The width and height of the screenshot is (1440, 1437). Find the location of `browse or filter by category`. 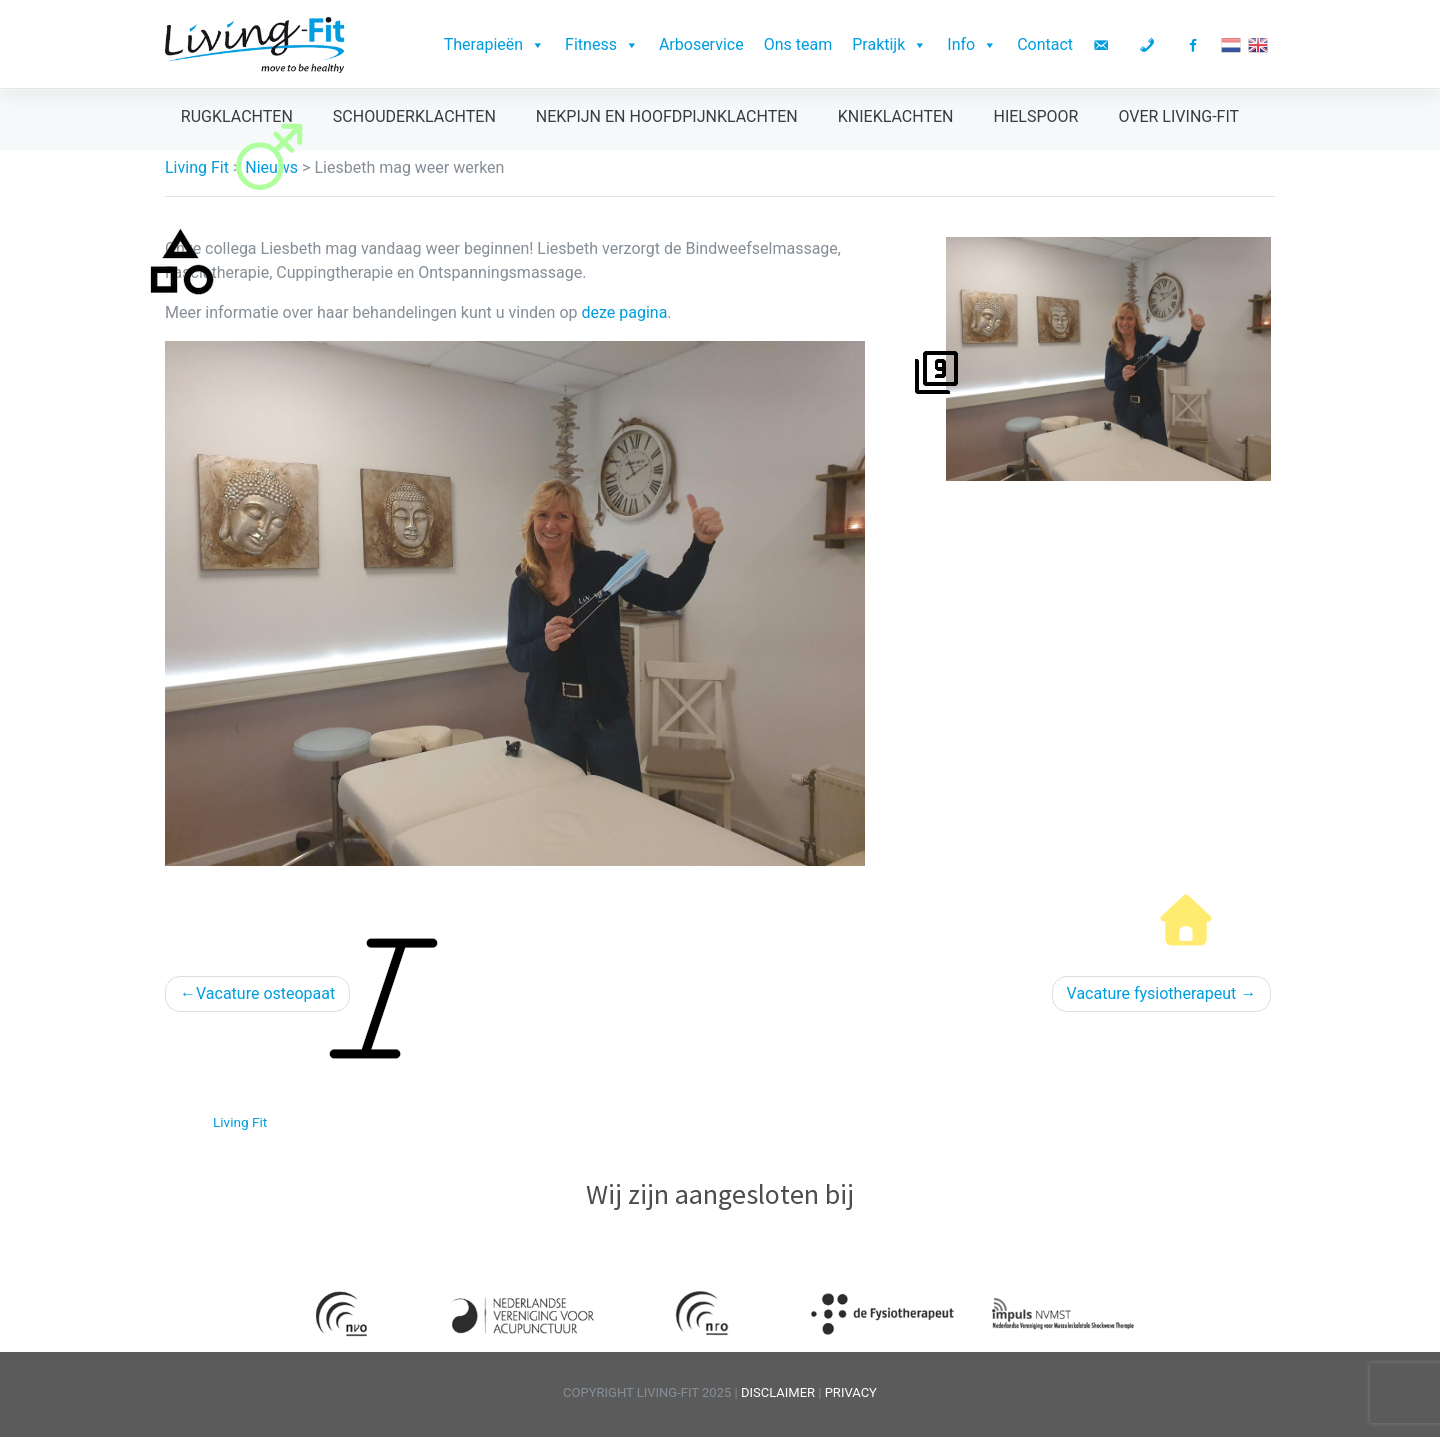

browse or filter by category is located at coordinates (180, 261).